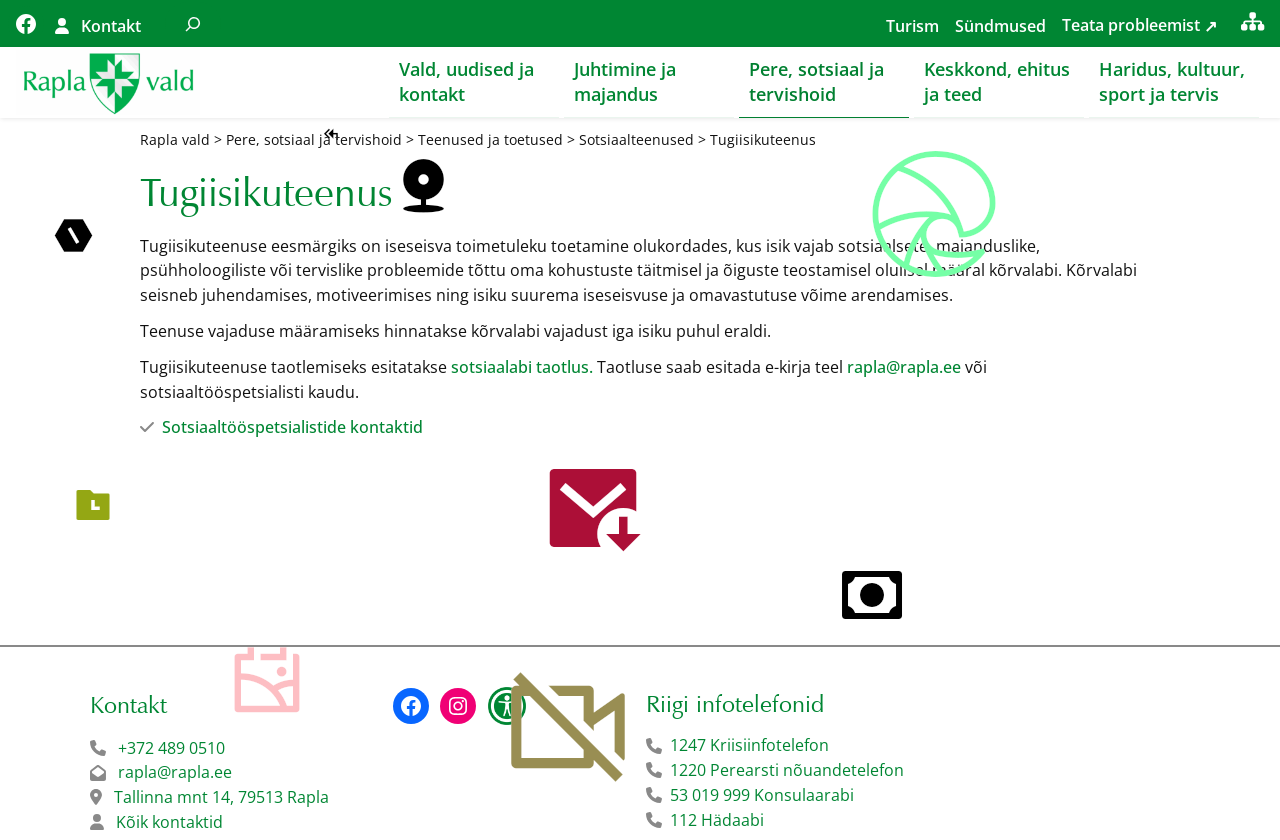 The width and height of the screenshot is (1280, 840). What do you see at coordinates (73, 235) in the screenshot?
I see `open system settings` at bounding box center [73, 235].